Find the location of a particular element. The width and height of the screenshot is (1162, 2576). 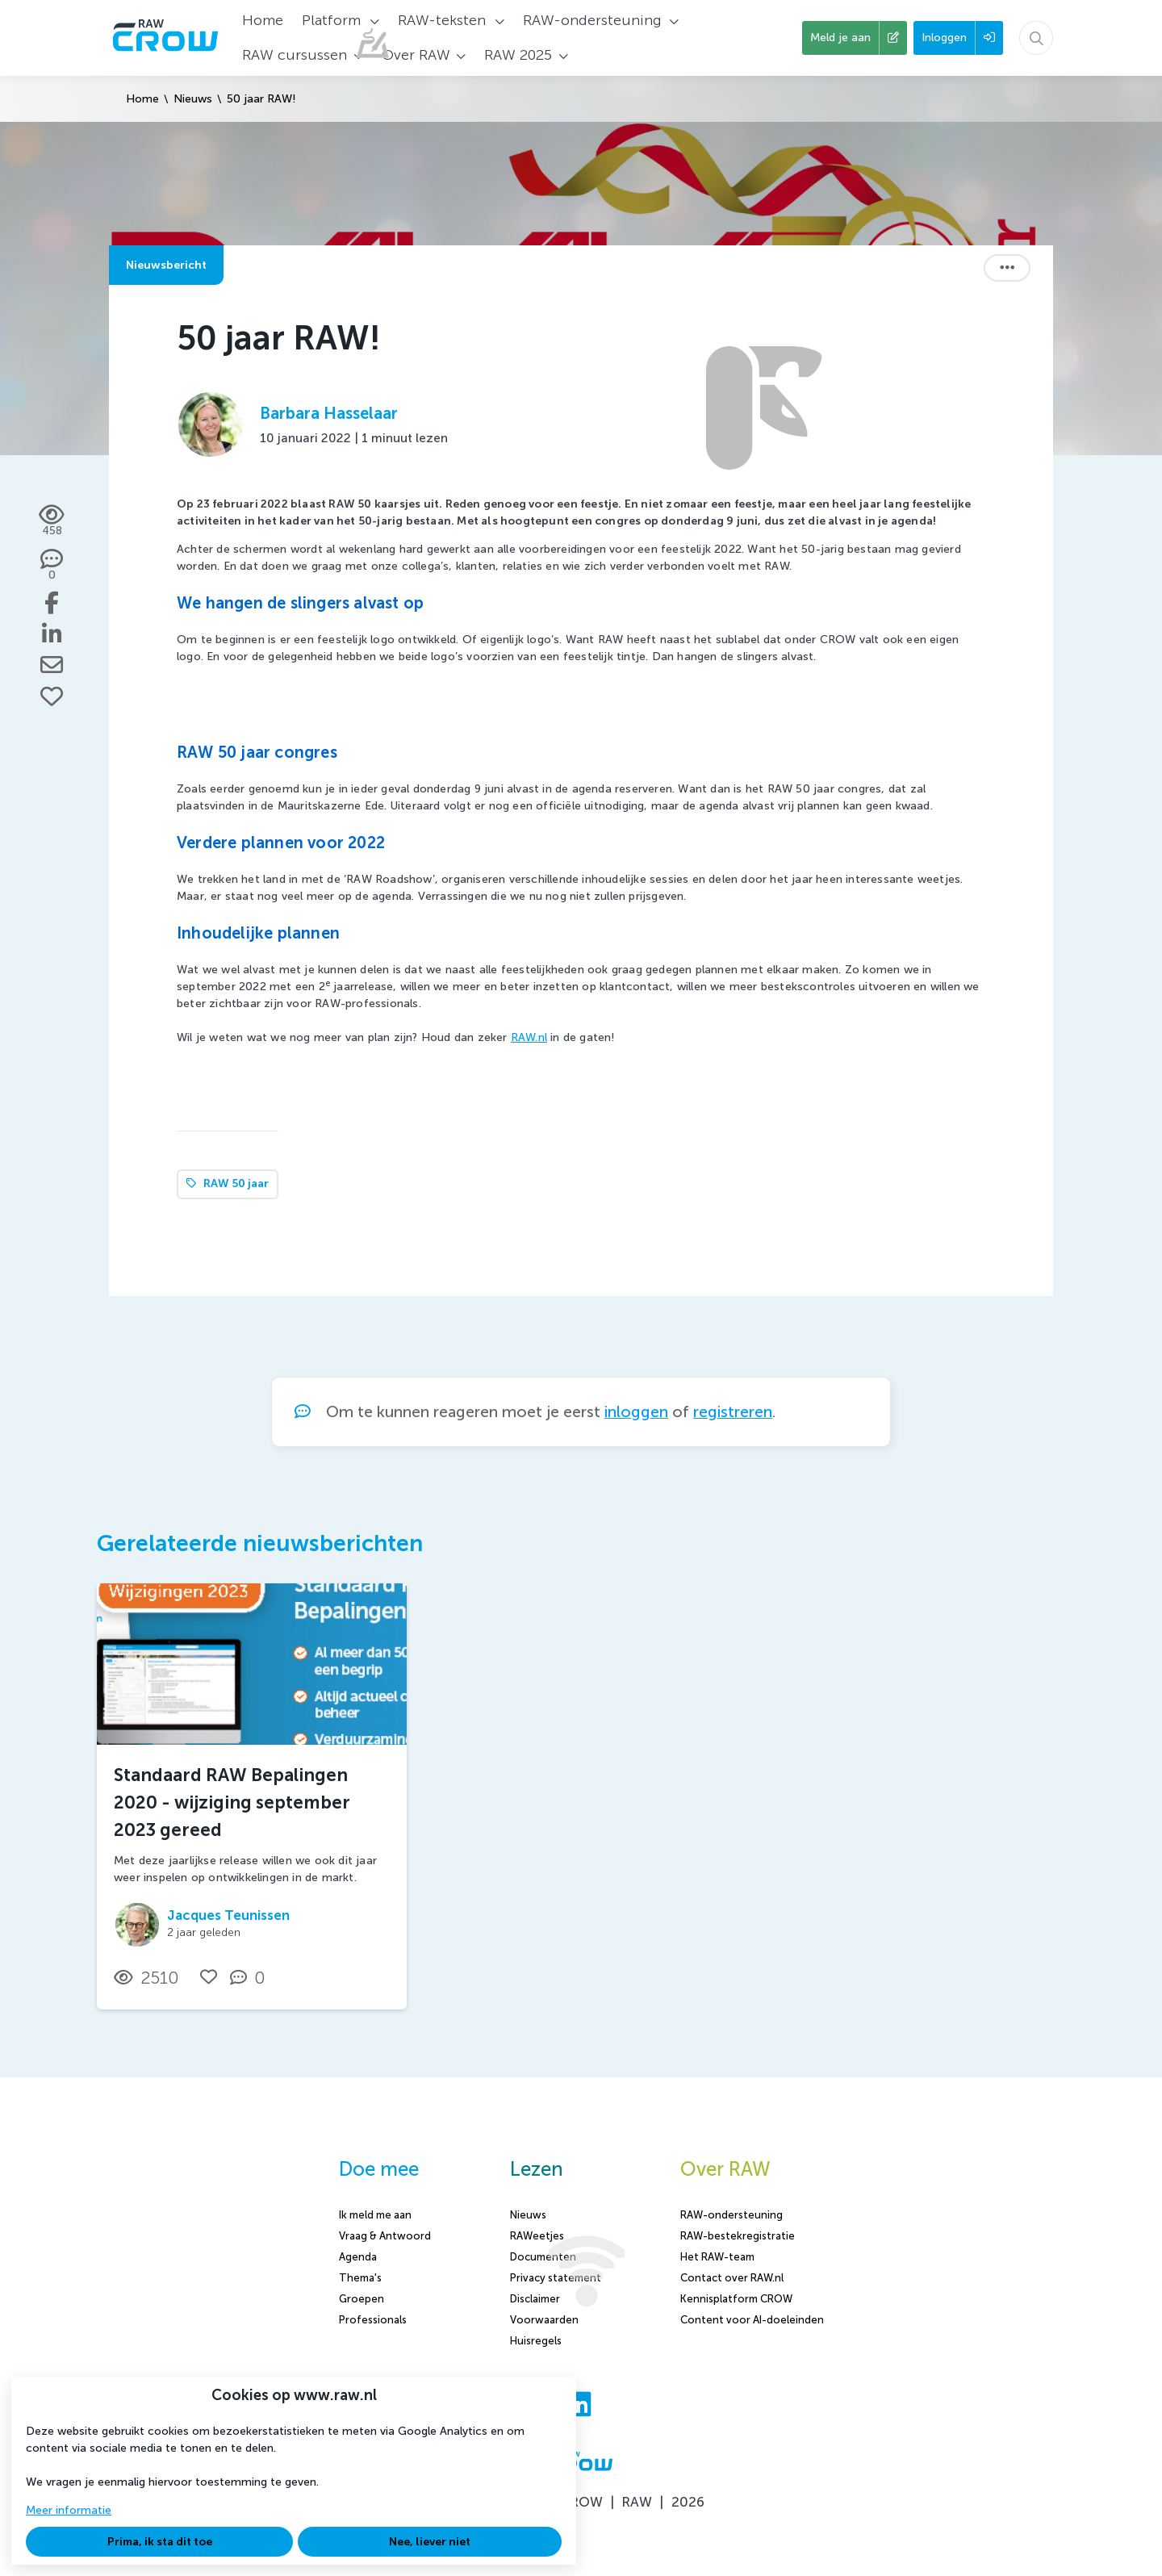

indicates no wireless signal available is located at coordinates (587, 2269).